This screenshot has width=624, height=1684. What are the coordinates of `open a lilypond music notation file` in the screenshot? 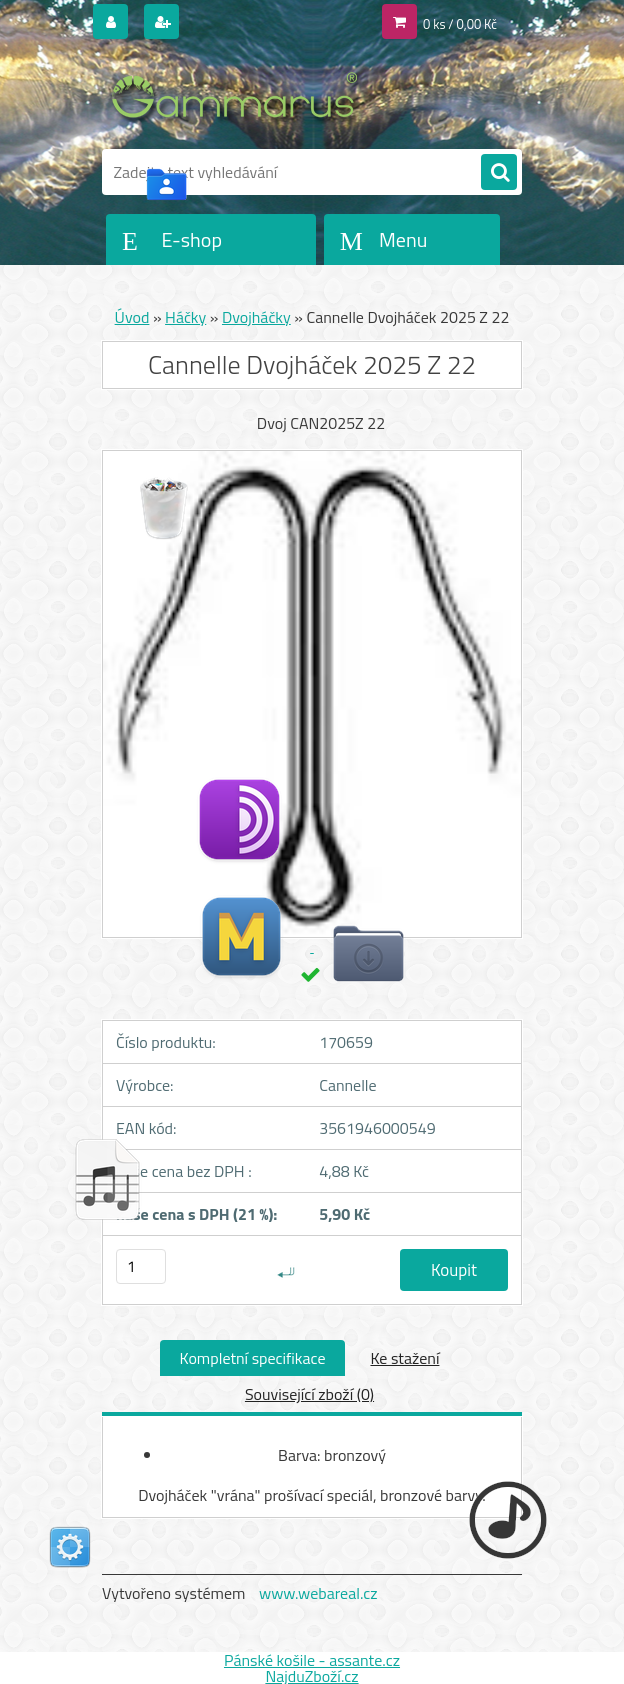 It's located at (107, 1179).